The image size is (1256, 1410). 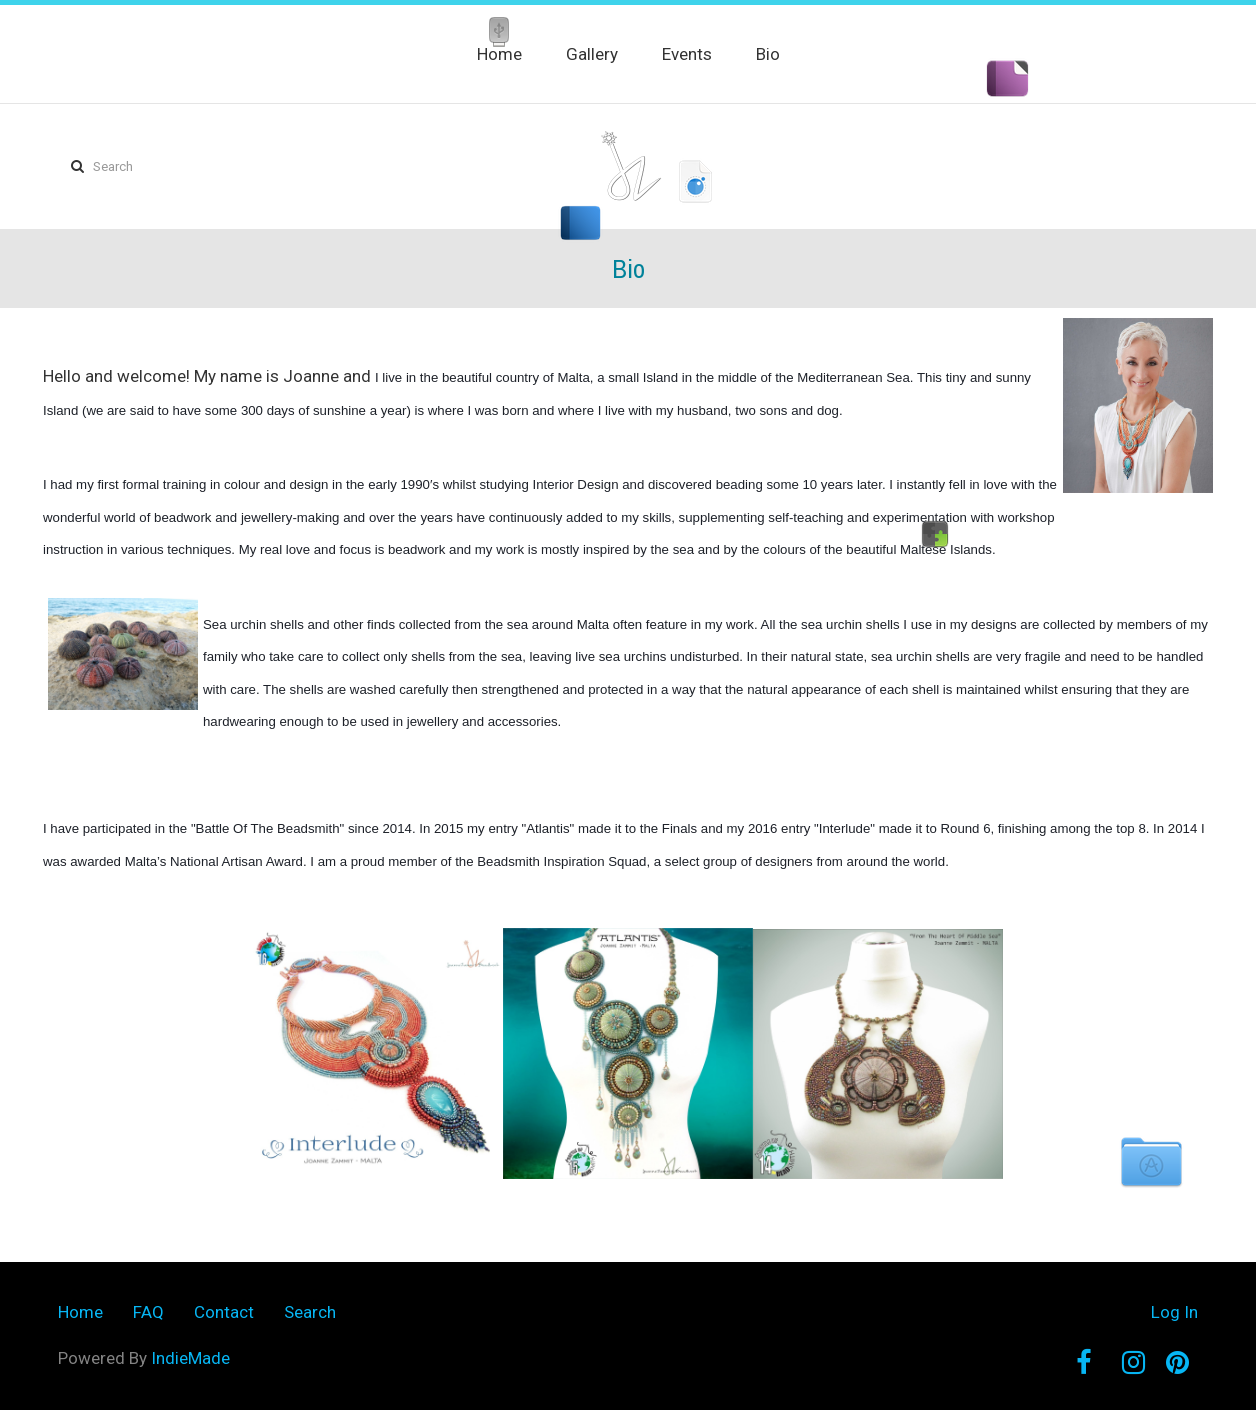 What do you see at coordinates (499, 32) in the screenshot?
I see `eject removable USB storage device` at bounding box center [499, 32].